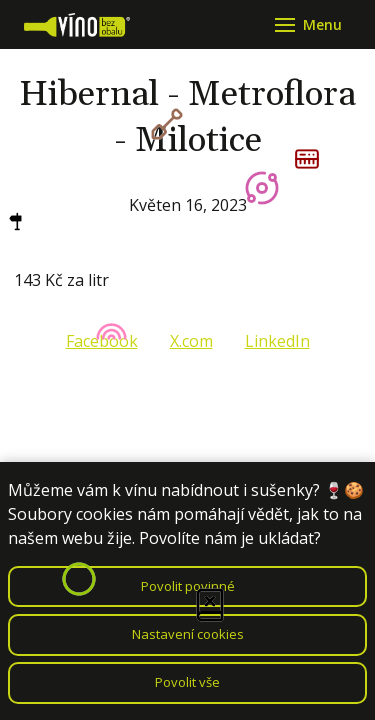 Image resolution: width=375 pixels, height=720 pixels. Describe the element at coordinates (111, 331) in the screenshot. I see `indicates pride or LGBTQ+ related content` at that location.